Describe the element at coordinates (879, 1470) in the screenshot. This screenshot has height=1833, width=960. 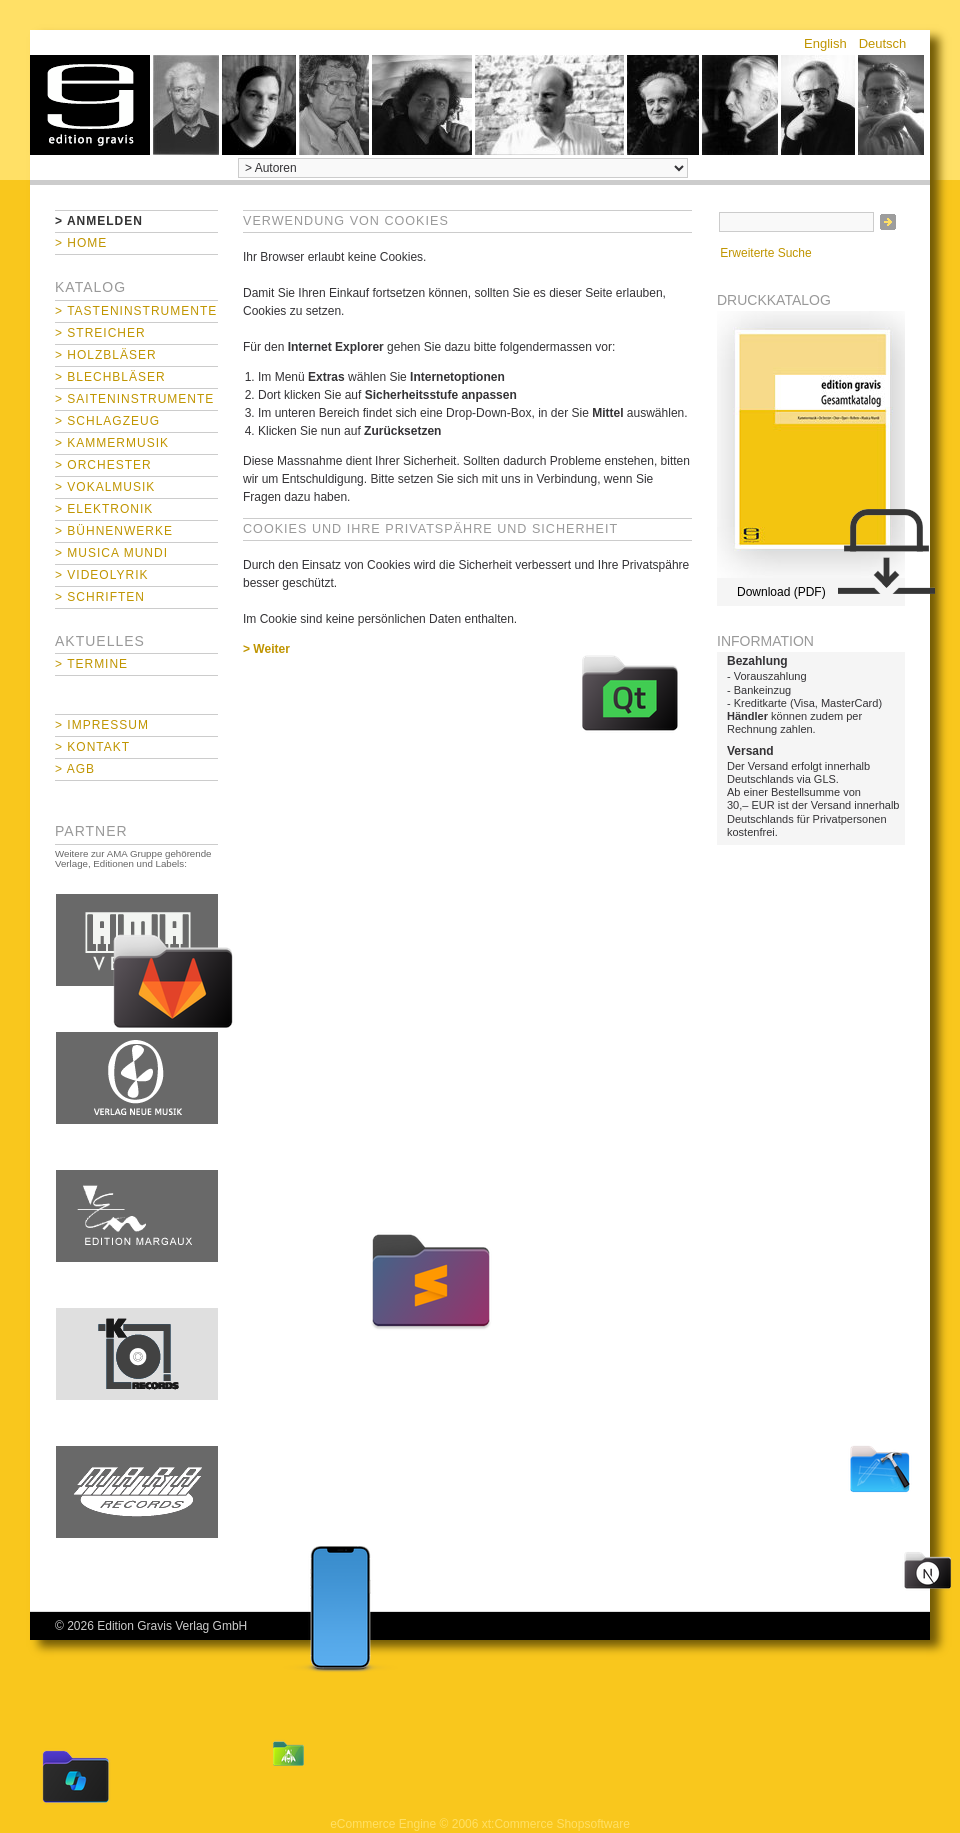
I see `open xcode projects folder` at that location.